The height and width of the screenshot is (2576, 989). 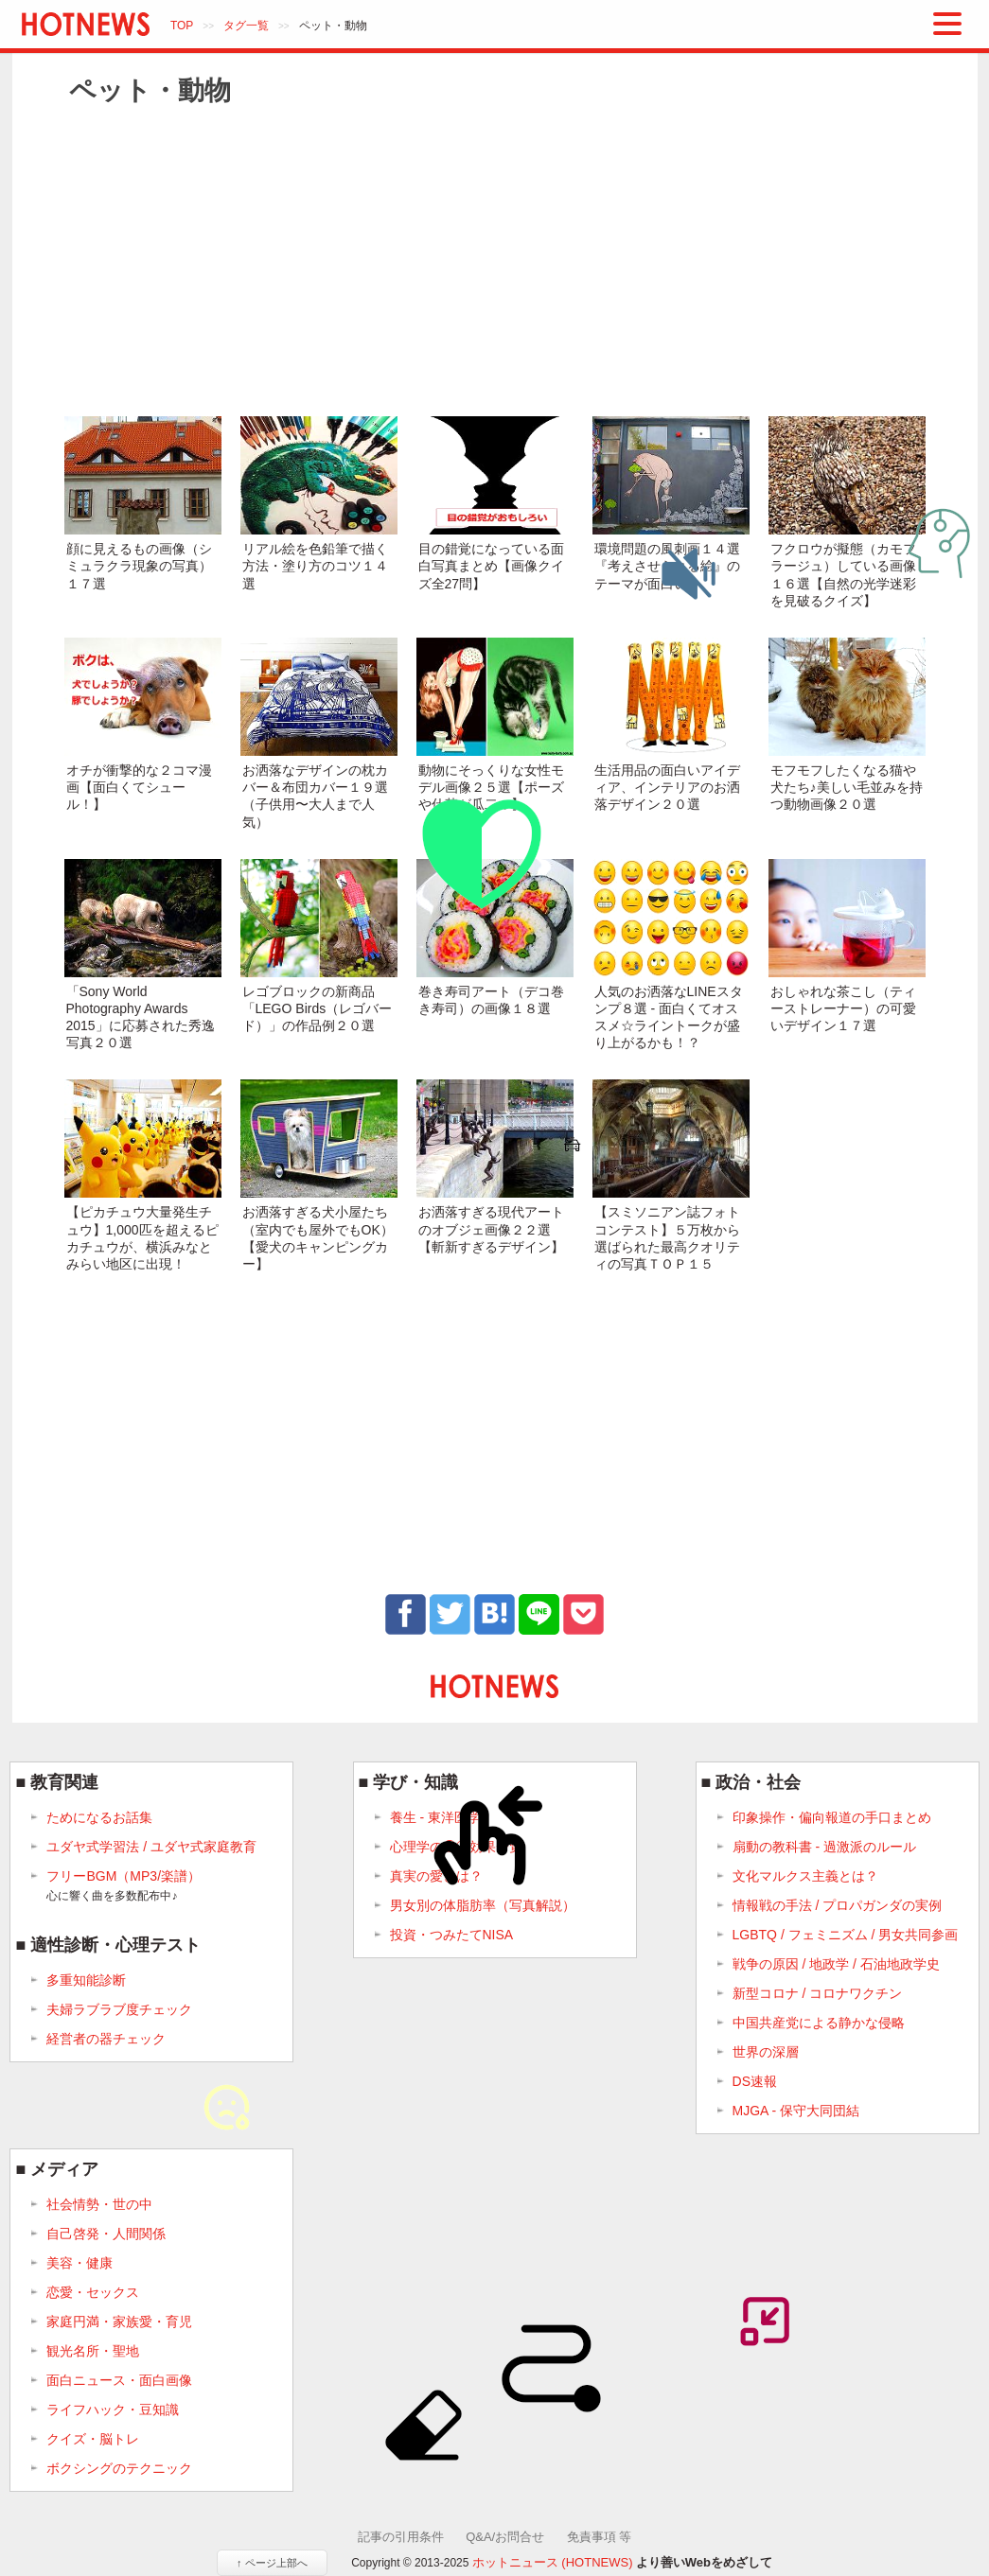 What do you see at coordinates (687, 573) in the screenshot?
I see `mute audio or sound` at bounding box center [687, 573].